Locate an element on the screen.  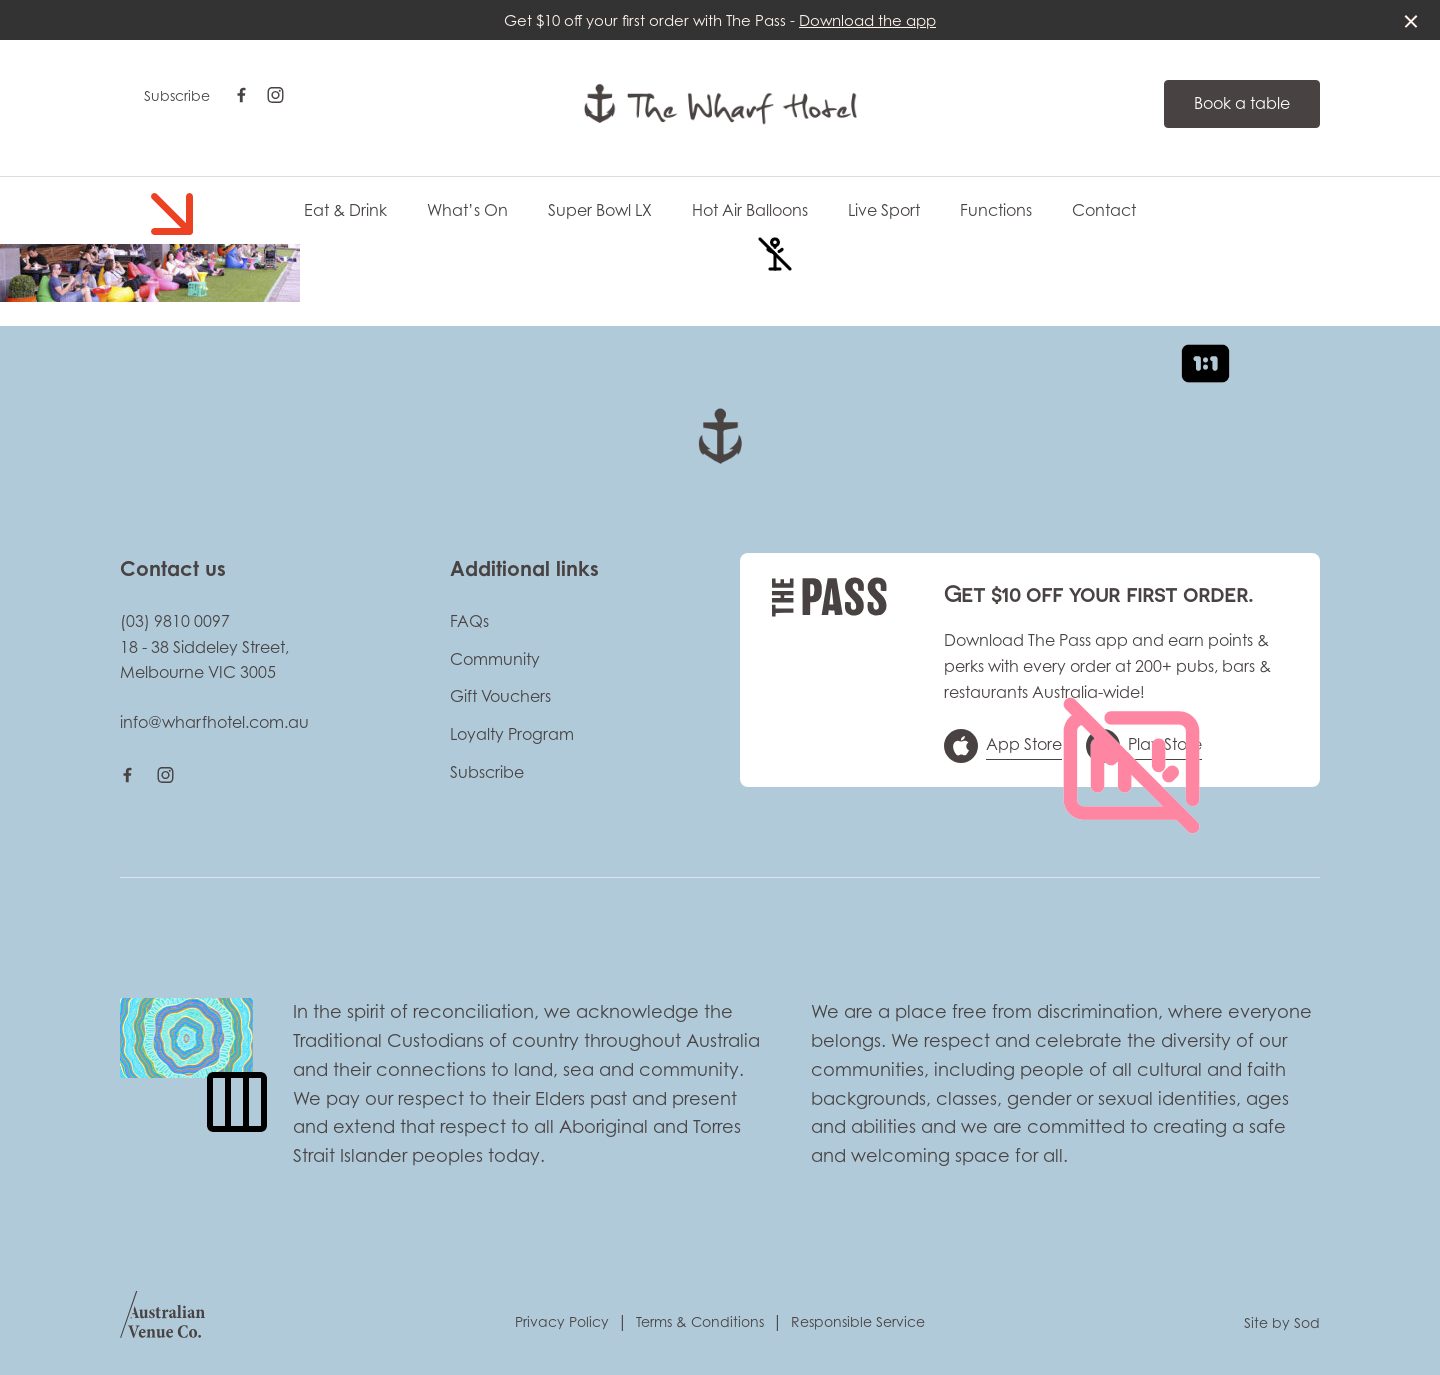
indicates a one-to-one relationship in a database or data model is located at coordinates (1205, 363).